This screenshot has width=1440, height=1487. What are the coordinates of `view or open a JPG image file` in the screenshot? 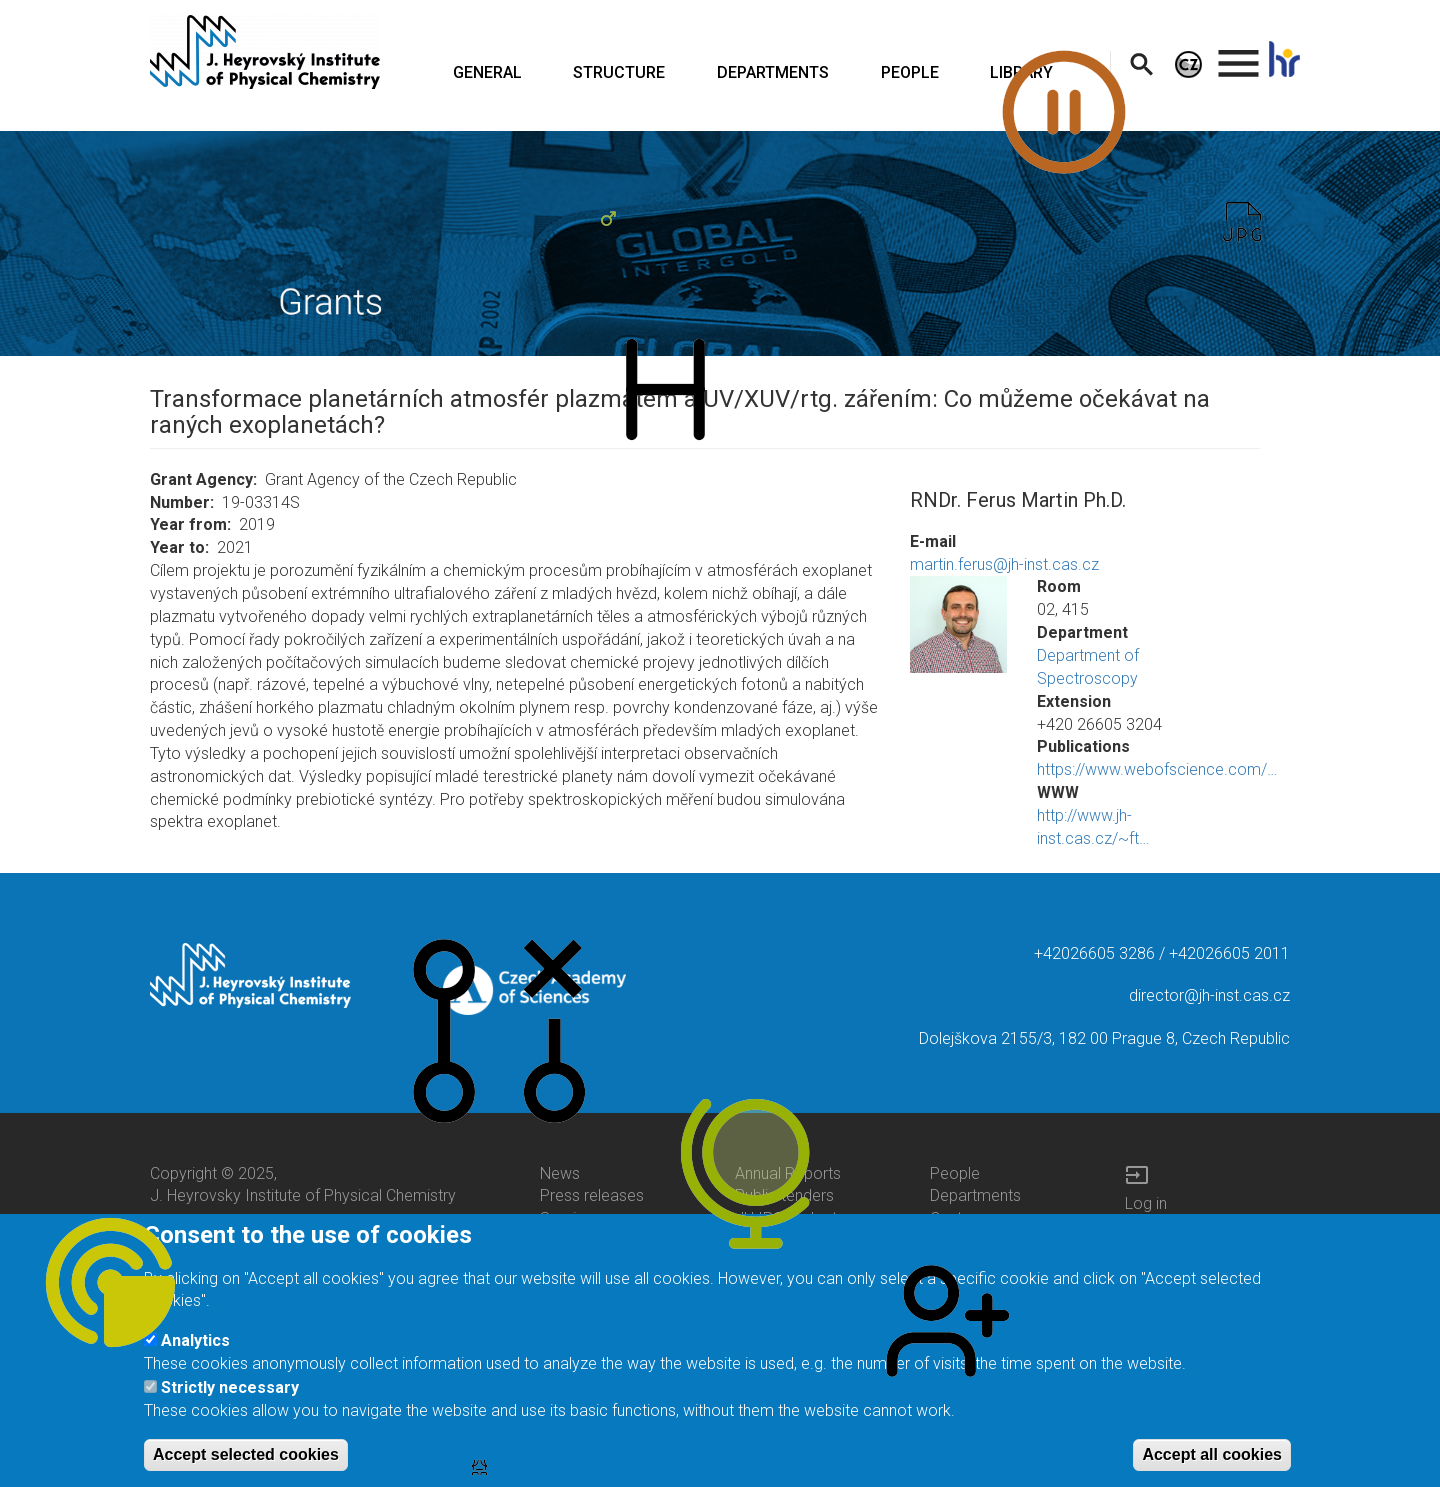 It's located at (1243, 223).